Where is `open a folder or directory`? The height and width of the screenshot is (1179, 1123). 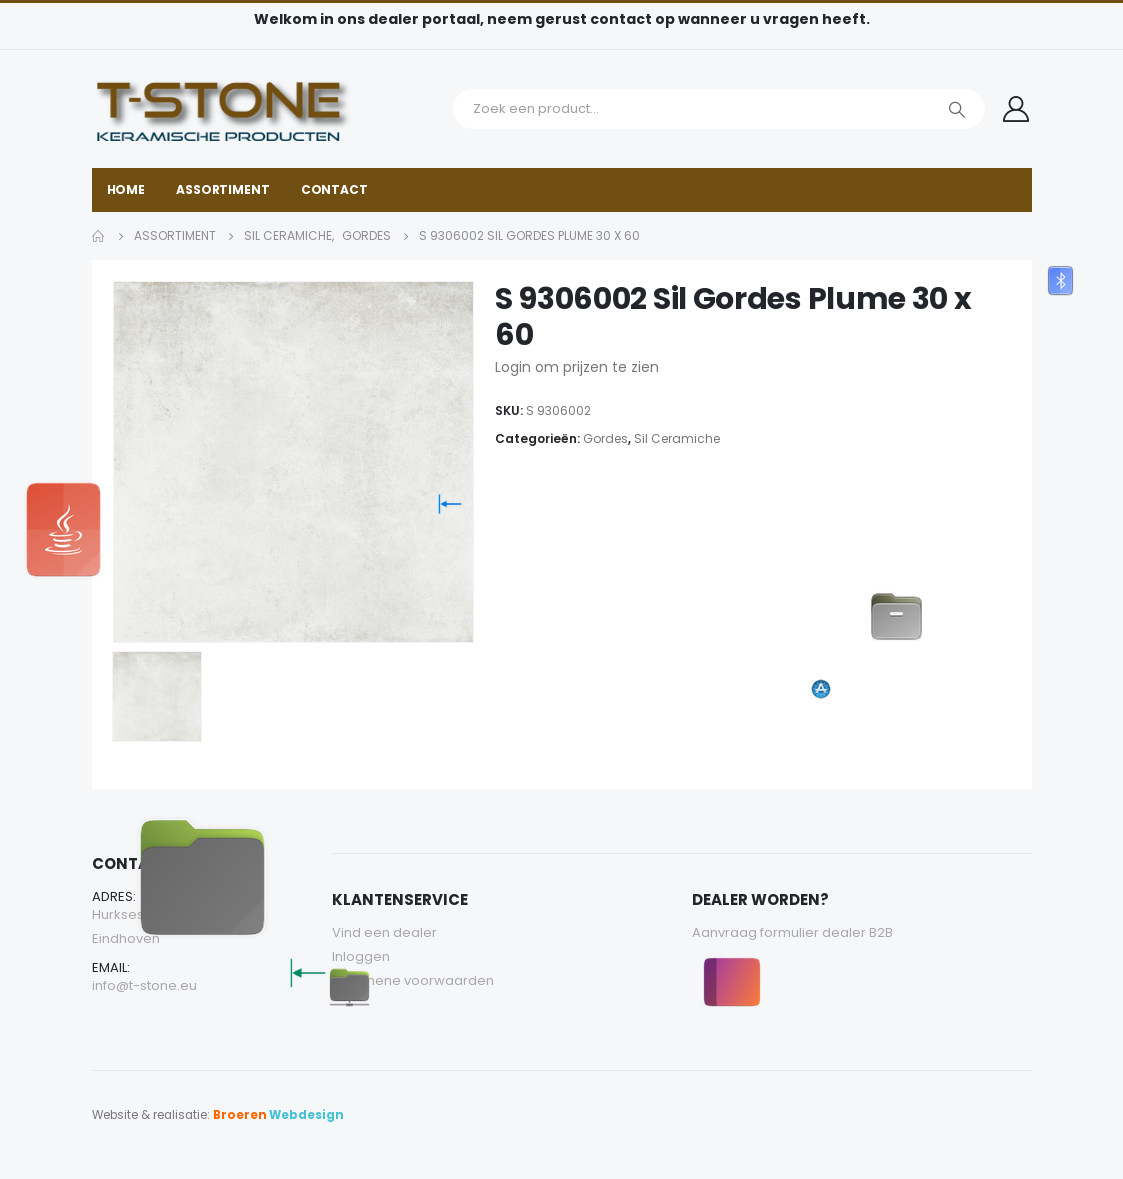 open a folder or directory is located at coordinates (202, 877).